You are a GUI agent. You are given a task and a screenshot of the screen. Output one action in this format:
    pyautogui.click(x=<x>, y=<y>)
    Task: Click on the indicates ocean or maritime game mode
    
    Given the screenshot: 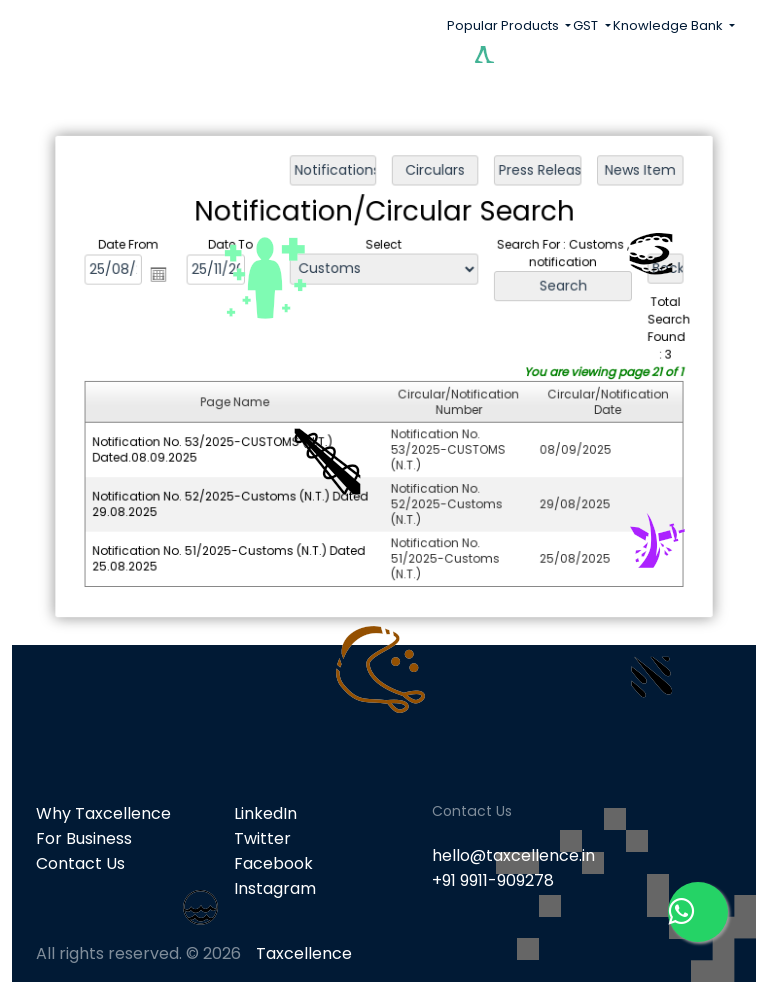 What is the action you would take?
    pyautogui.click(x=200, y=907)
    